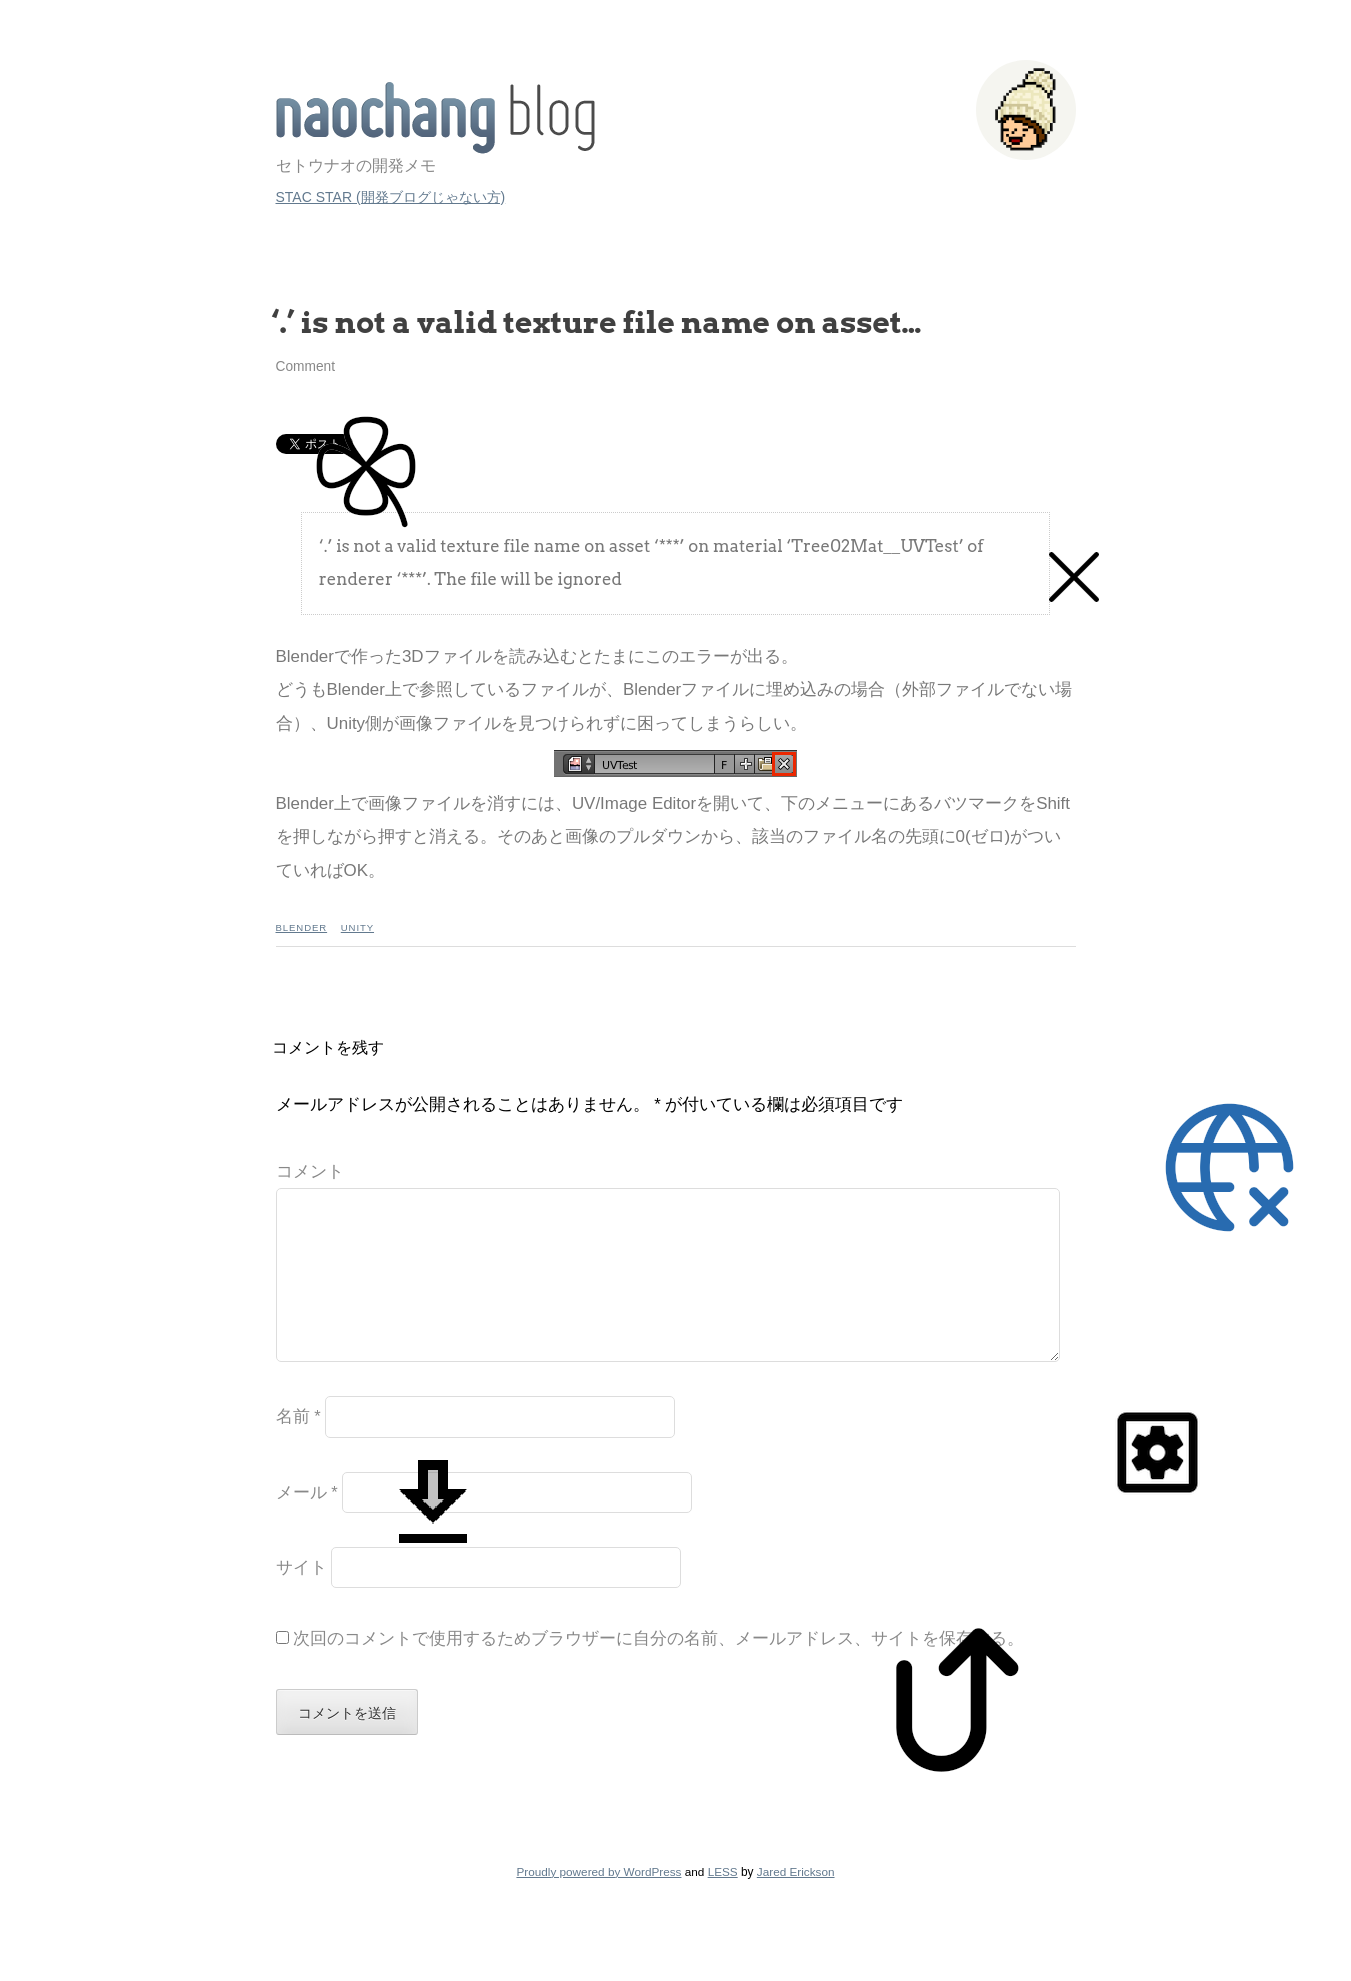 This screenshot has height=1981, width=1351. Describe the element at coordinates (433, 1504) in the screenshot. I see `download a file or document` at that location.